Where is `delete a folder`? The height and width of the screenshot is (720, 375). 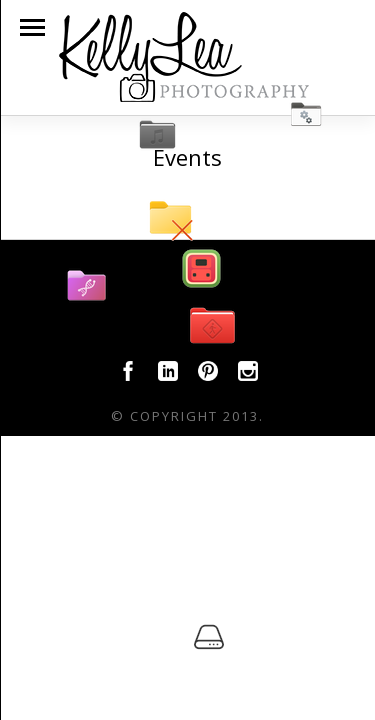
delete a folder is located at coordinates (170, 218).